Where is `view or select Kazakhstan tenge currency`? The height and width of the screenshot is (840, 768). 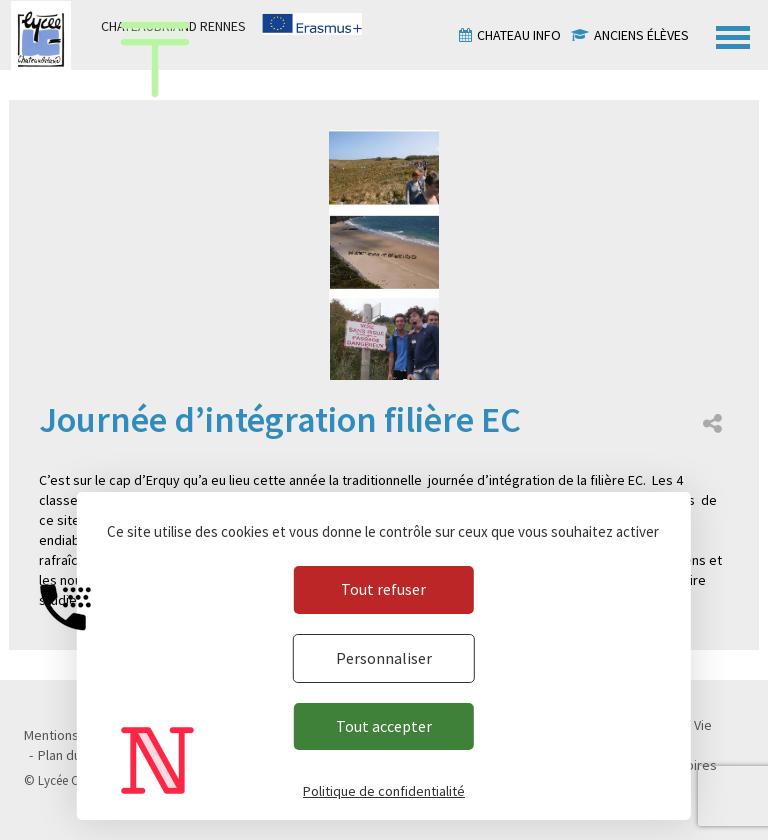
view or select Kazakhstan tenge currency is located at coordinates (155, 56).